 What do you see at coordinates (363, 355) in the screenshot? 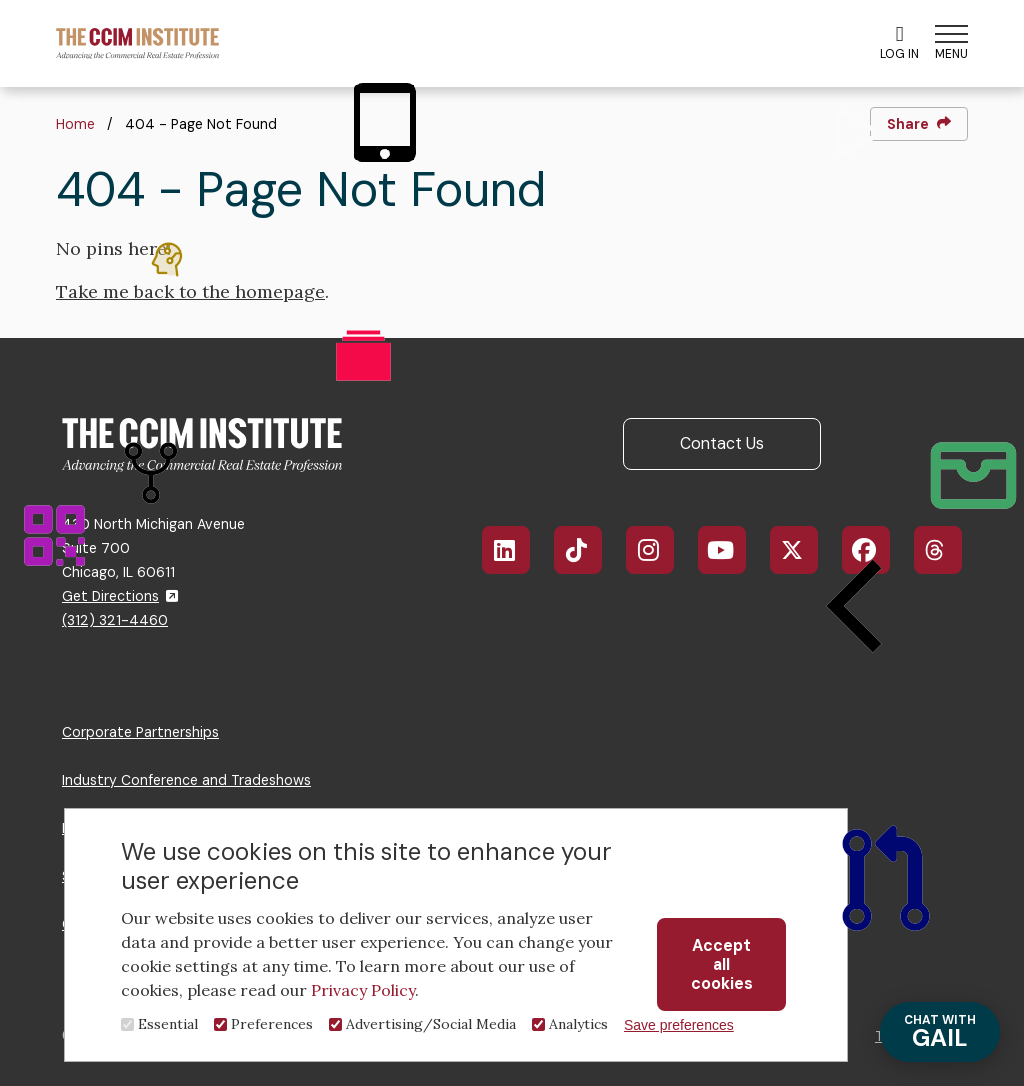
I see `view your photo albums` at bounding box center [363, 355].